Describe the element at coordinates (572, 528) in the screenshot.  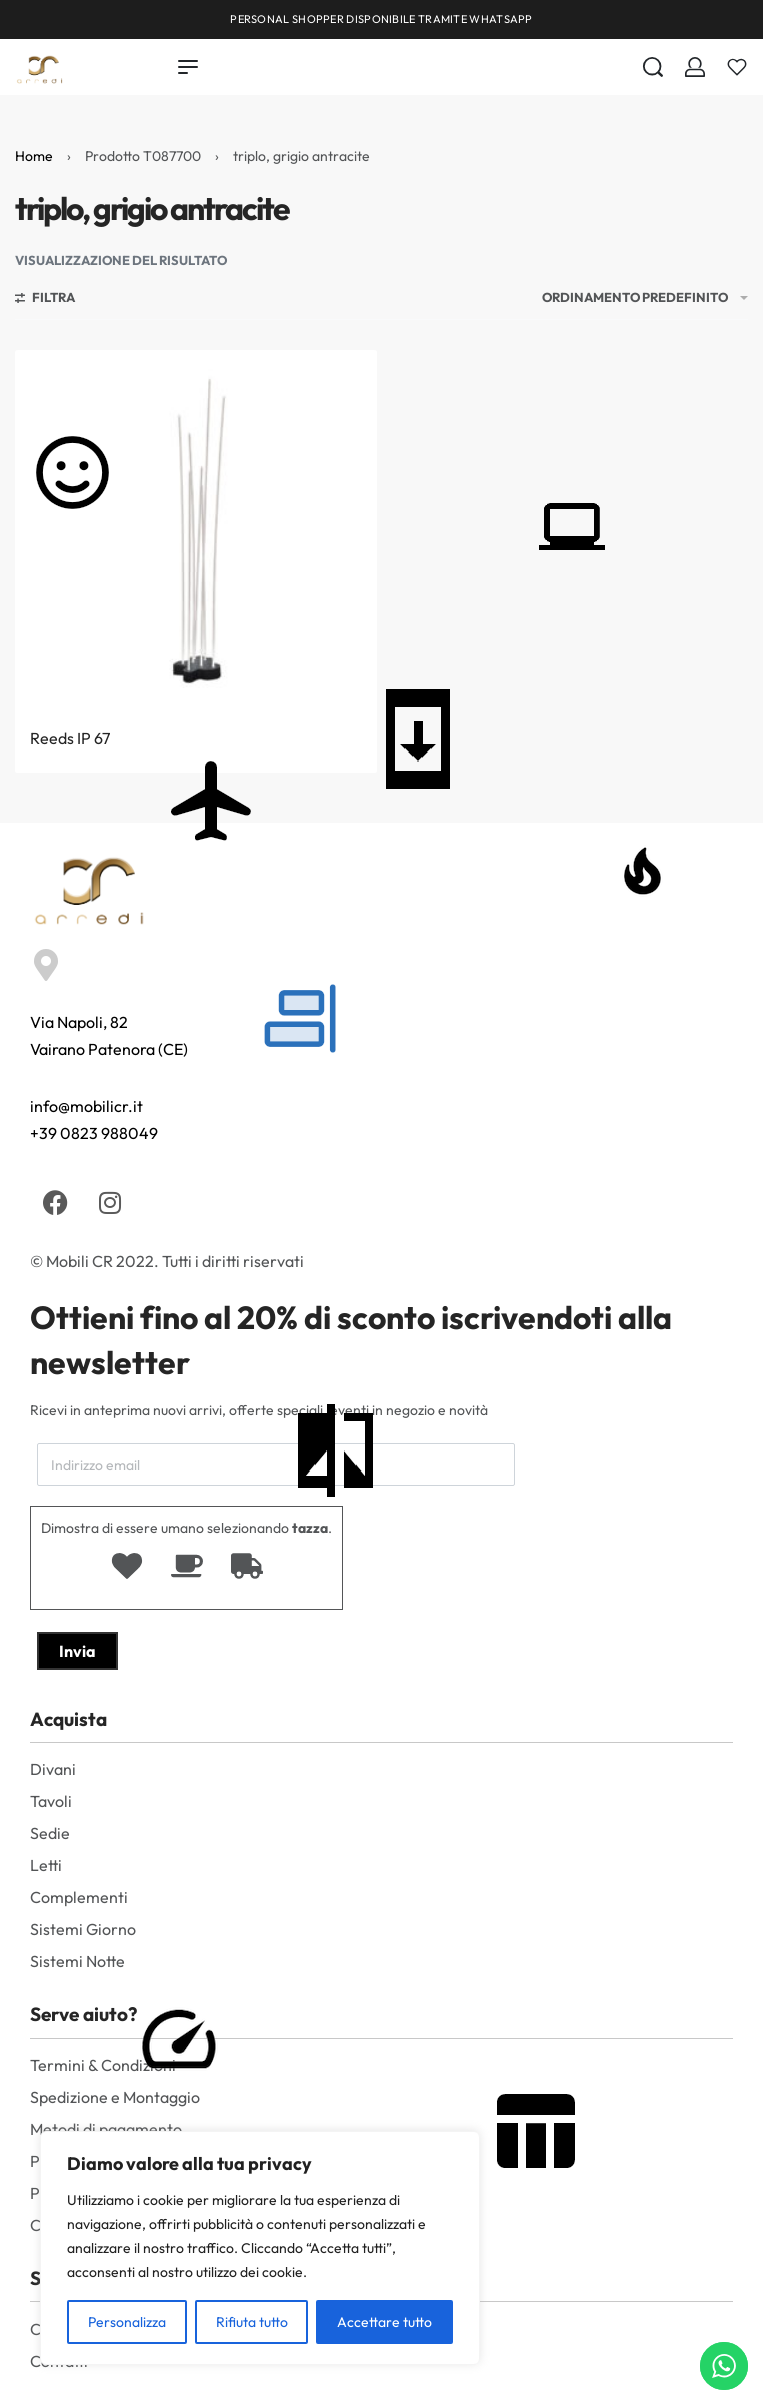
I see `access windows laptop or PC settings` at that location.